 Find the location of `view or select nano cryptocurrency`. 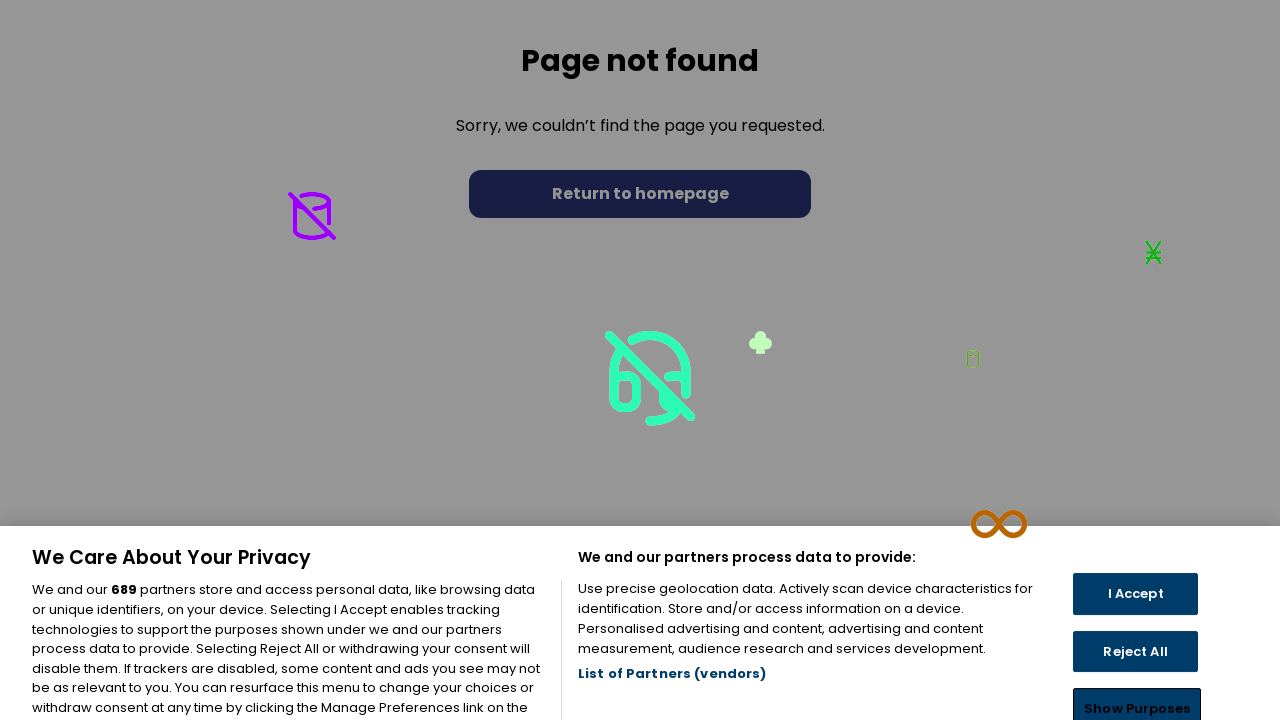

view or select nano cryptocurrency is located at coordinates (1153, 252).